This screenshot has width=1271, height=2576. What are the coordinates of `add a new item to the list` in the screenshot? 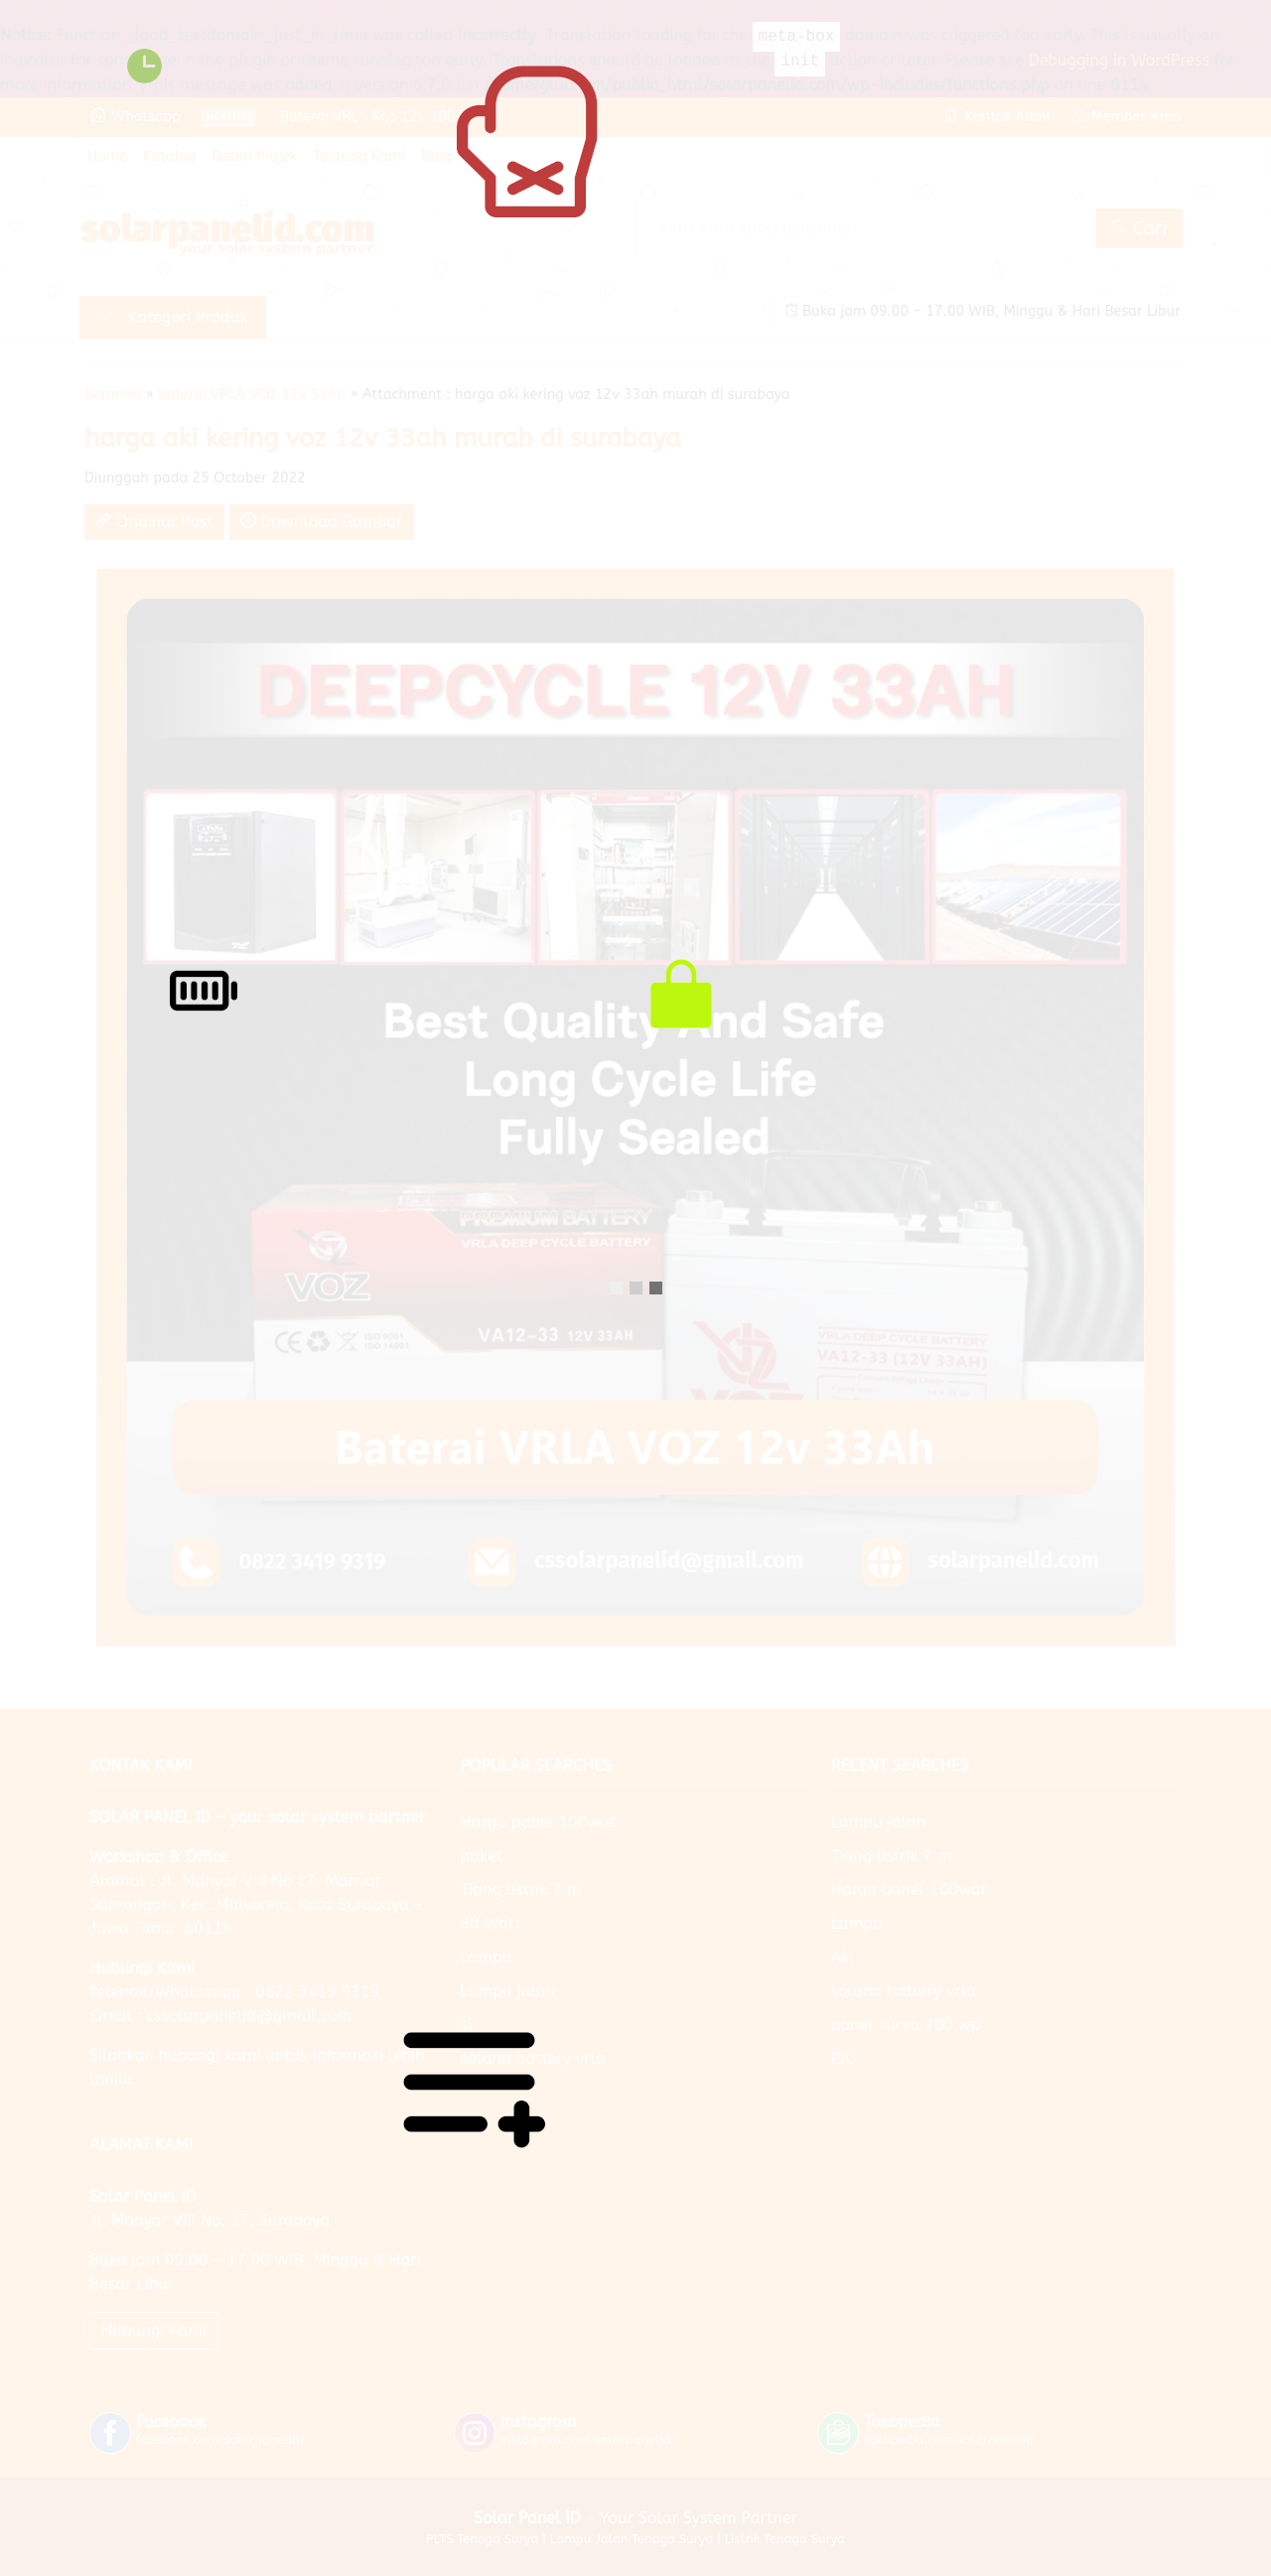 It's located at (469, 2082).